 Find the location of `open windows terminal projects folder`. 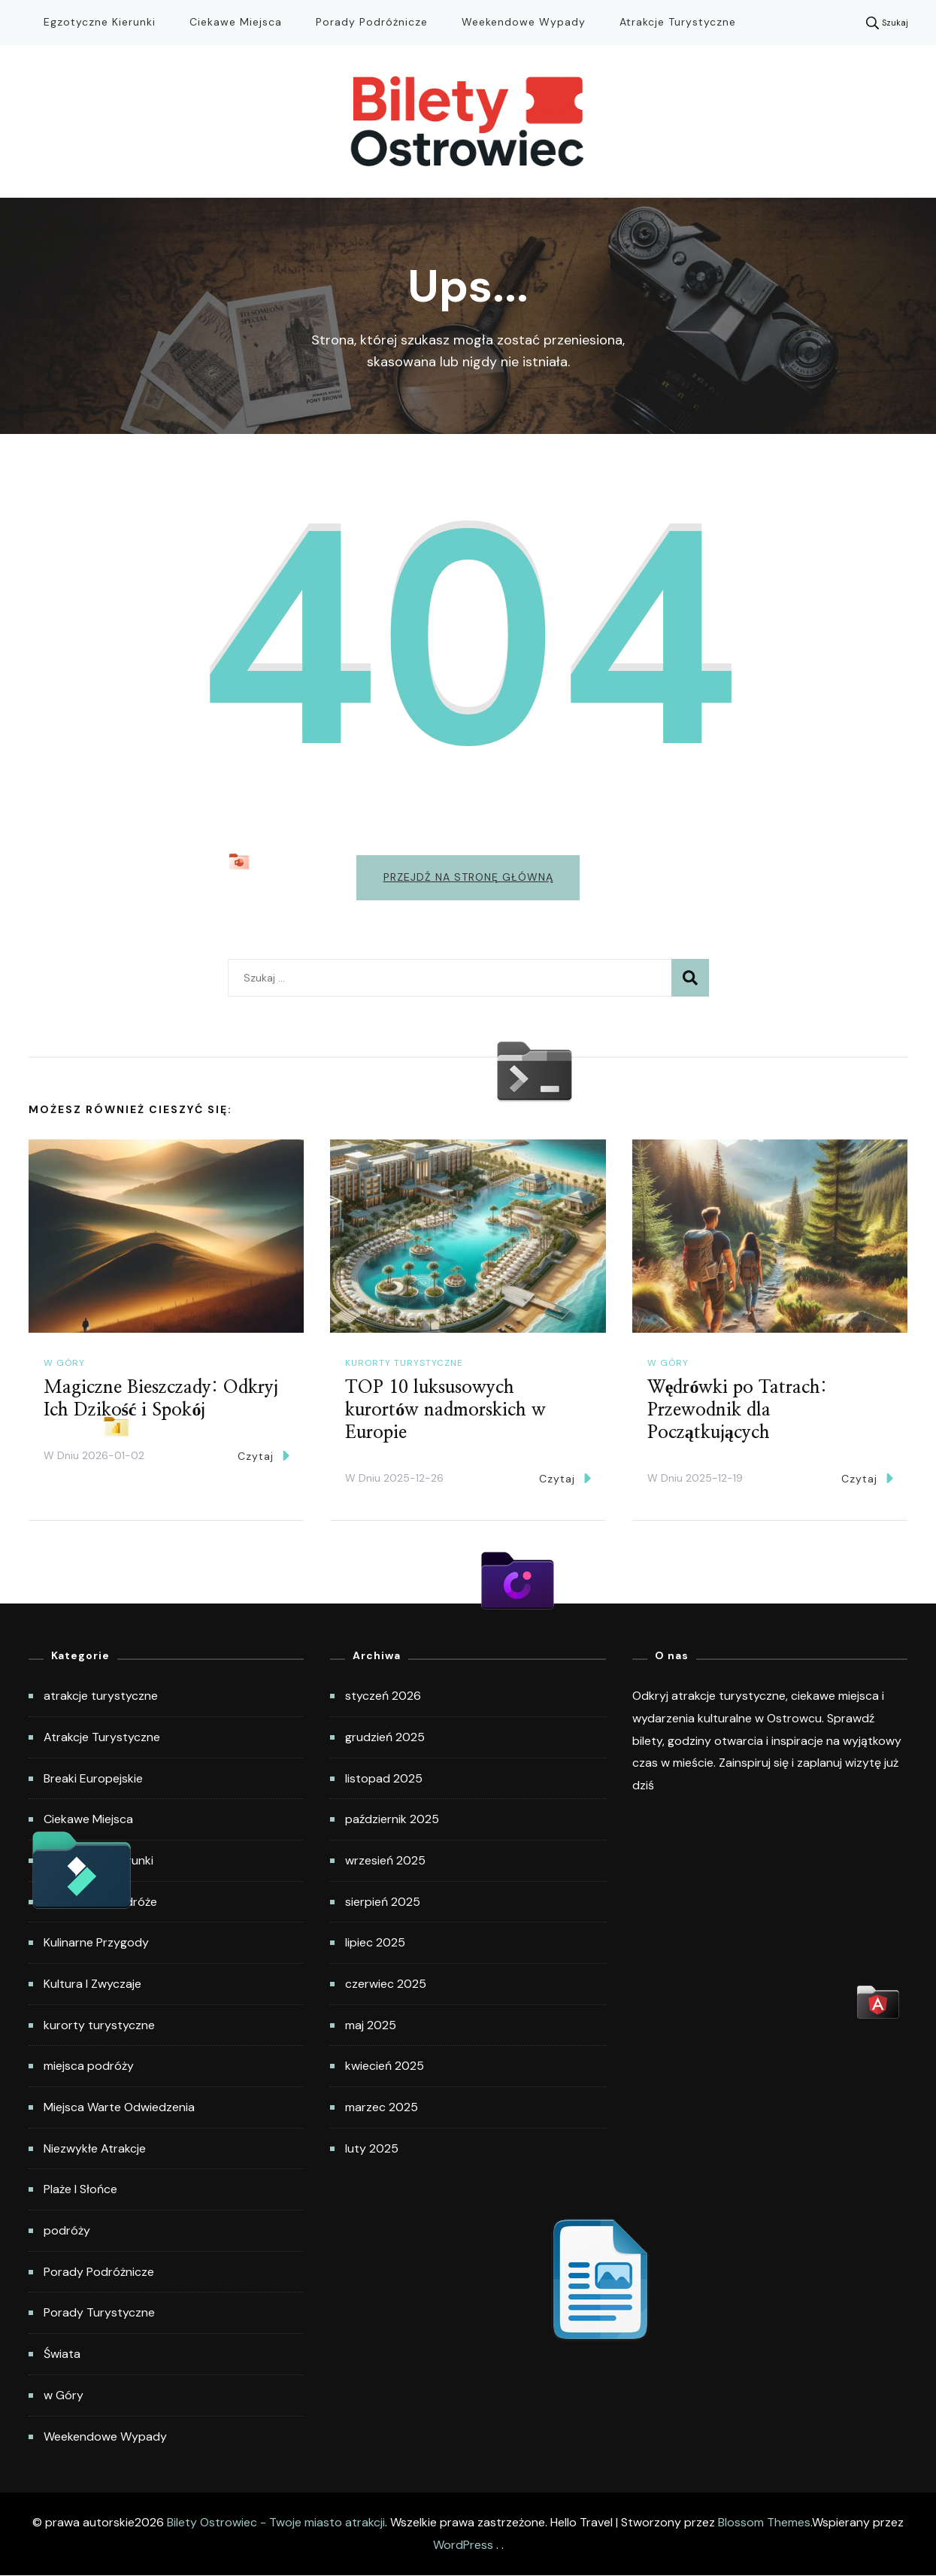

open windows terminal projects folder is located at coordinates (534, 1073).